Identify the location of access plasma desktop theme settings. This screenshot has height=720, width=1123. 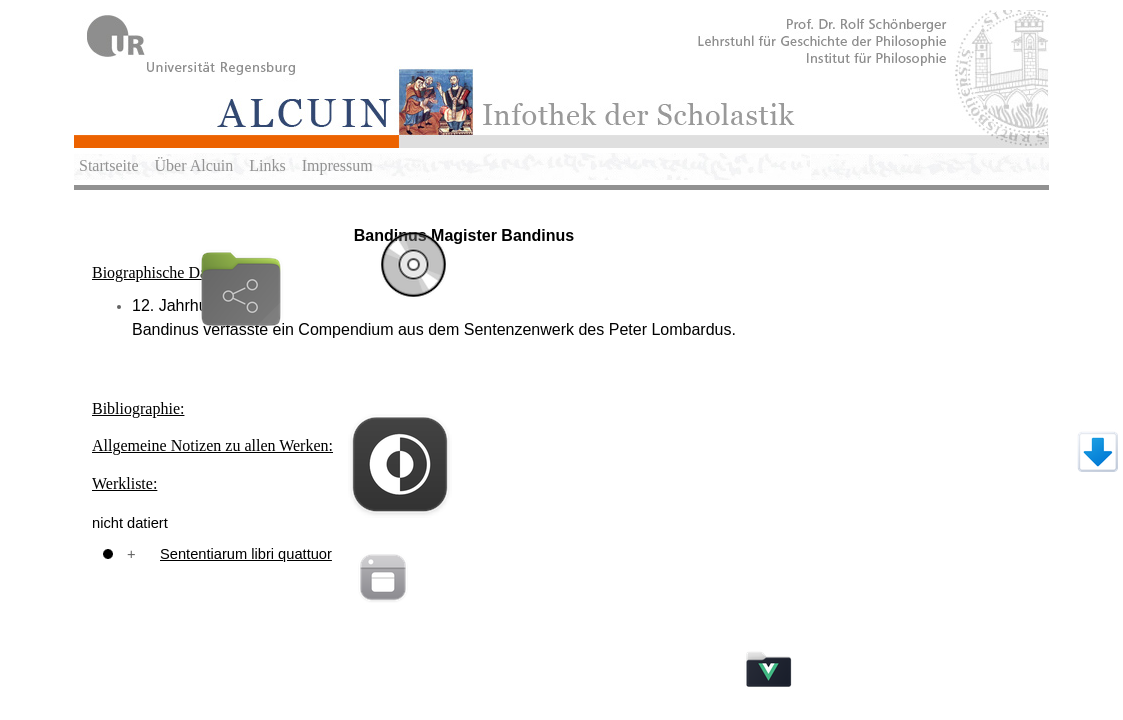
(400, 466).